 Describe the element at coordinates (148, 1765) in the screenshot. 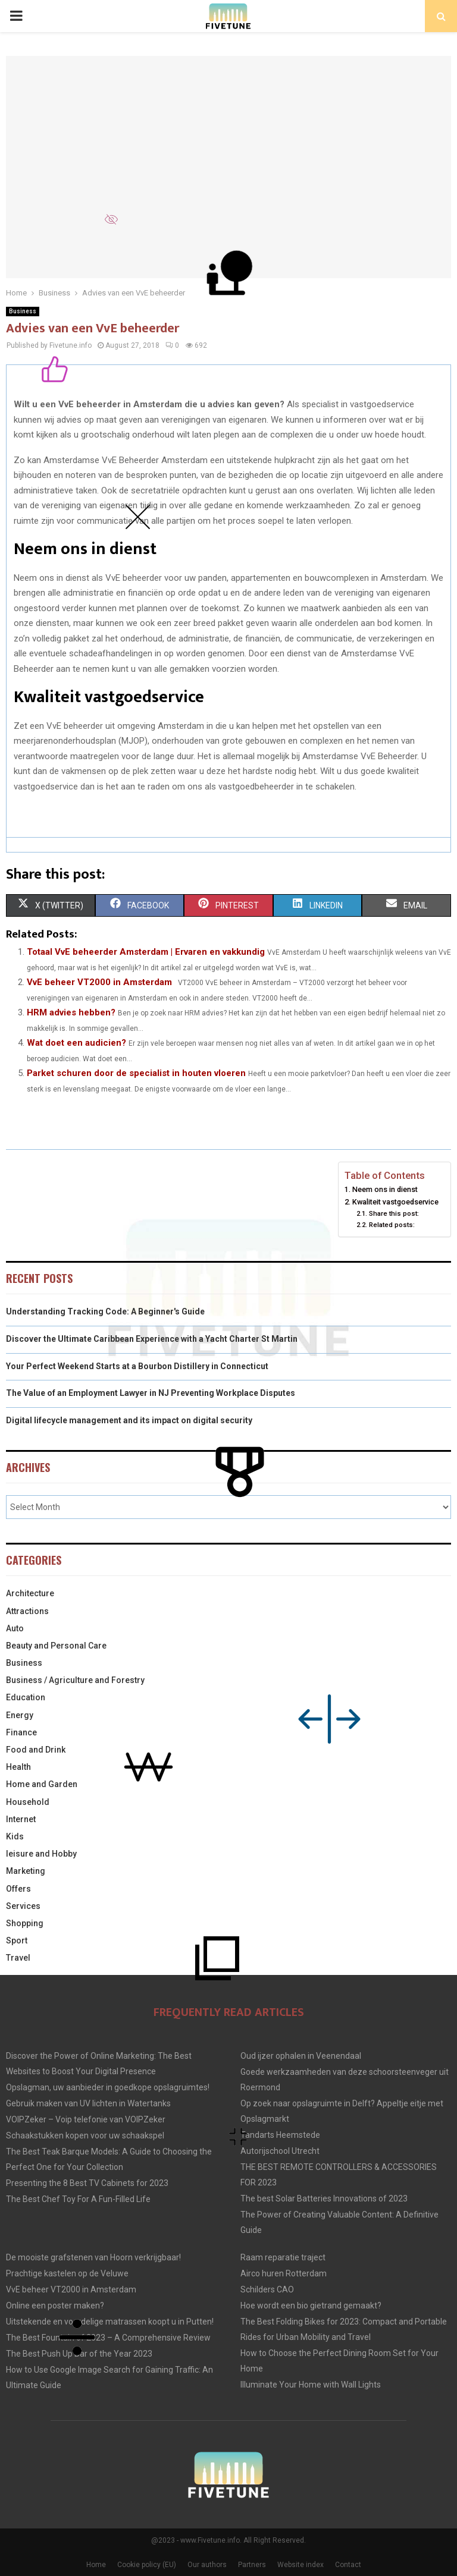

I see `indicates Korean won currency` at that location.